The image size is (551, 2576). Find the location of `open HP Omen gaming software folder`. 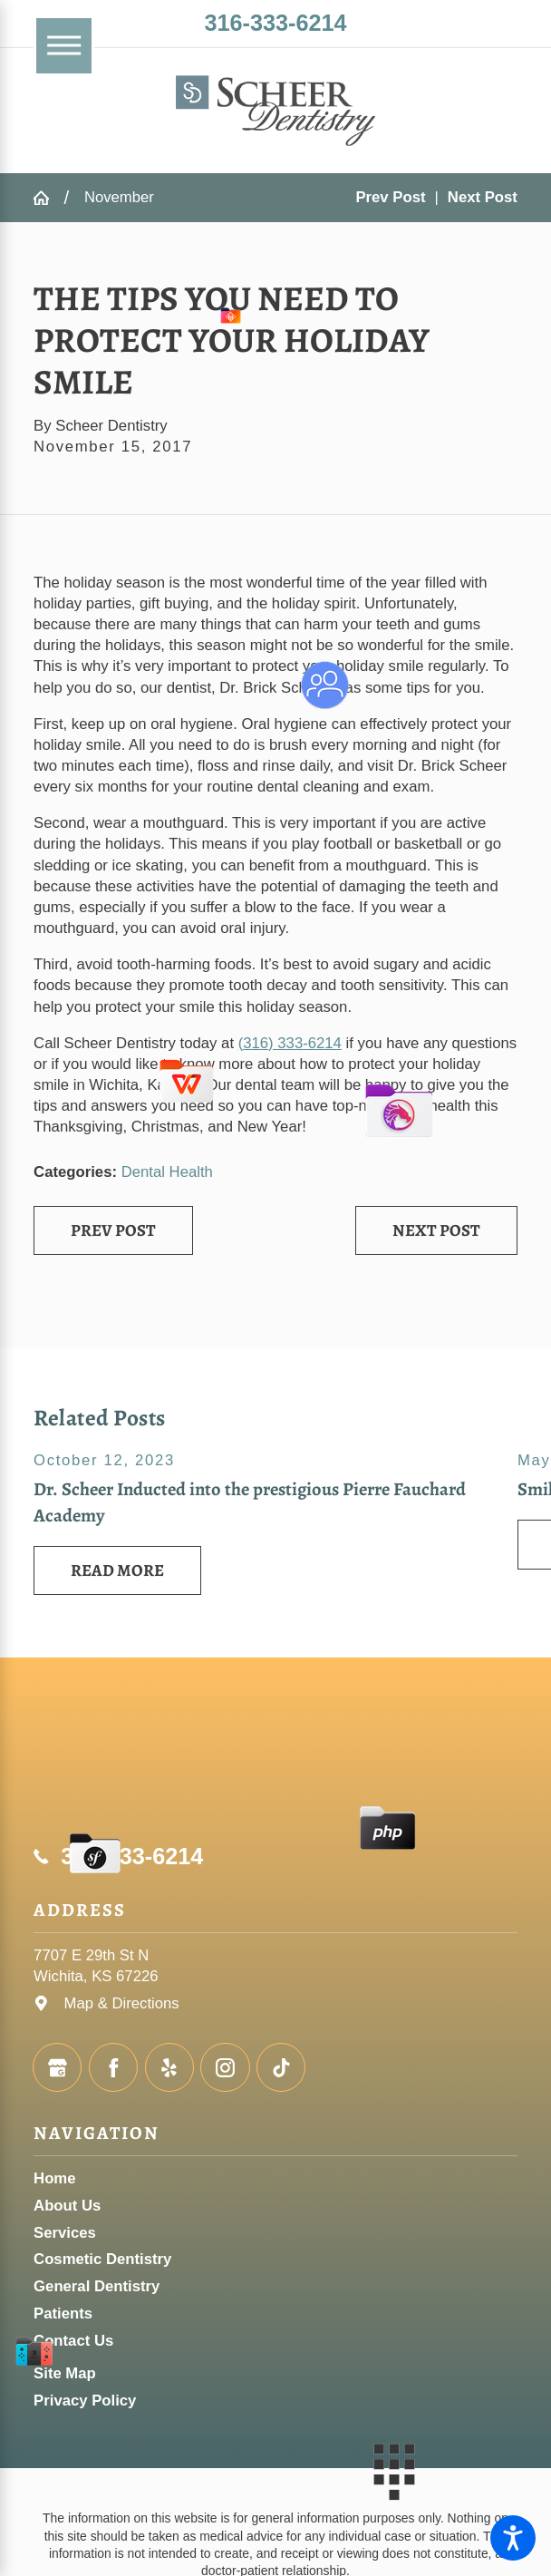

open HP Omen gaming software folder is located at coordinates (230, 316).